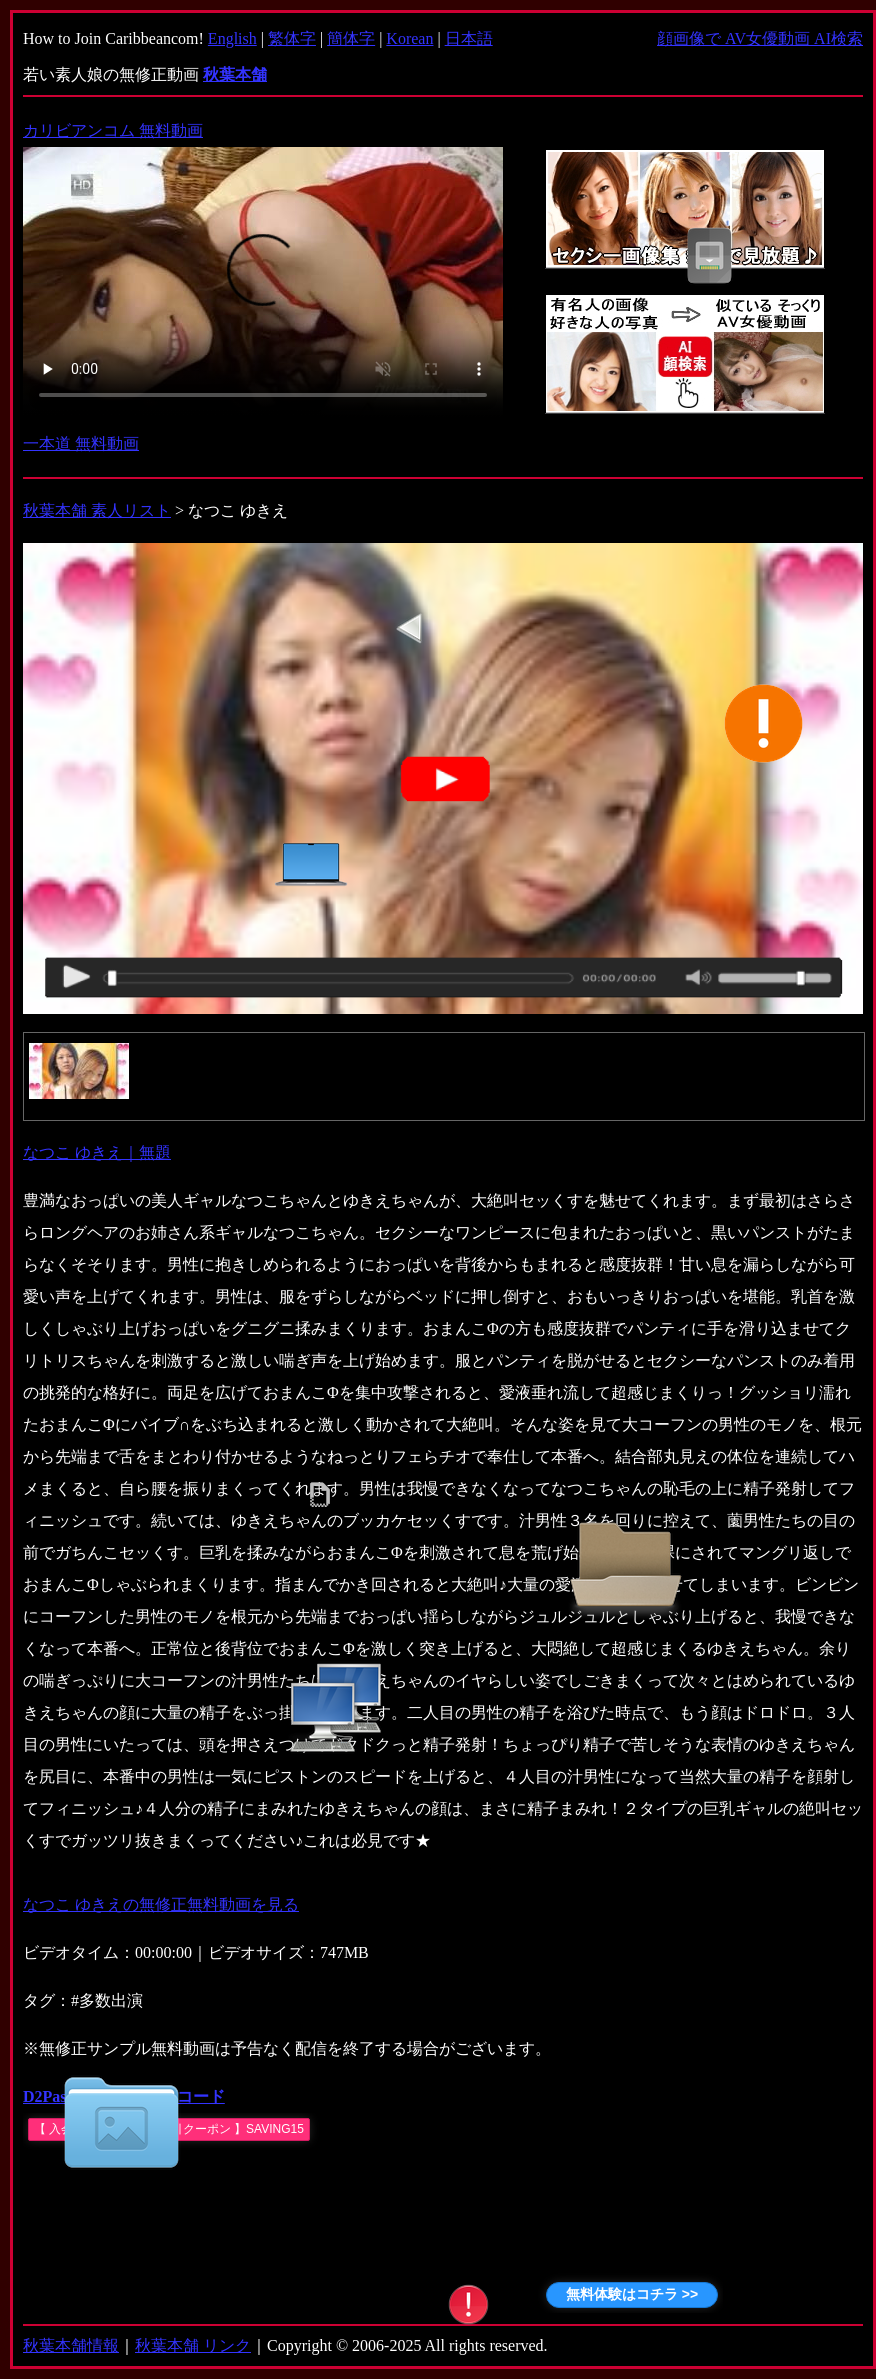  I want to click on indicates network connection is idle with no active traffic, so click(335, 1708).